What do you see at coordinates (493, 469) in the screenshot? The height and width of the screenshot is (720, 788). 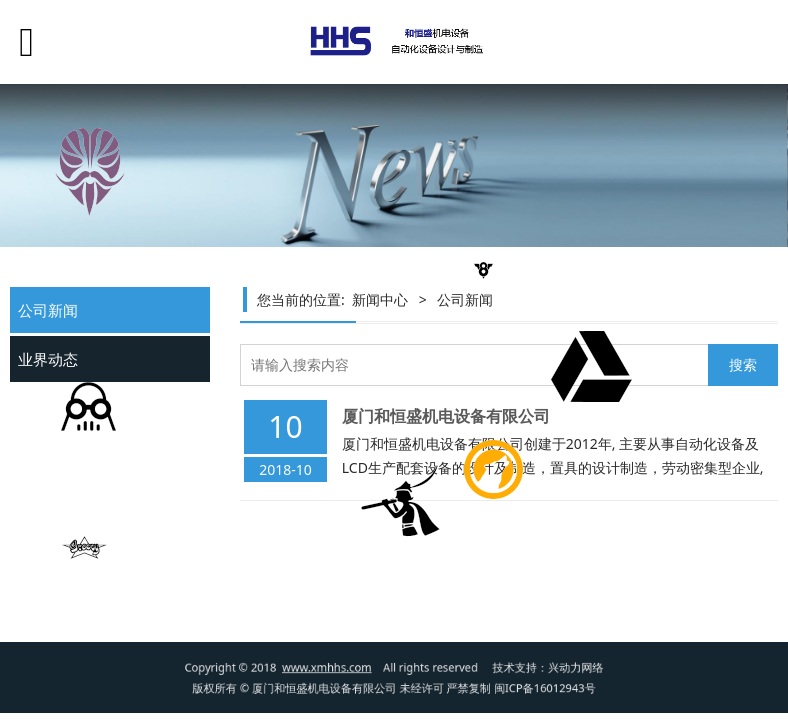 I see `open librewolf browser` at bounding box center [493, 469].